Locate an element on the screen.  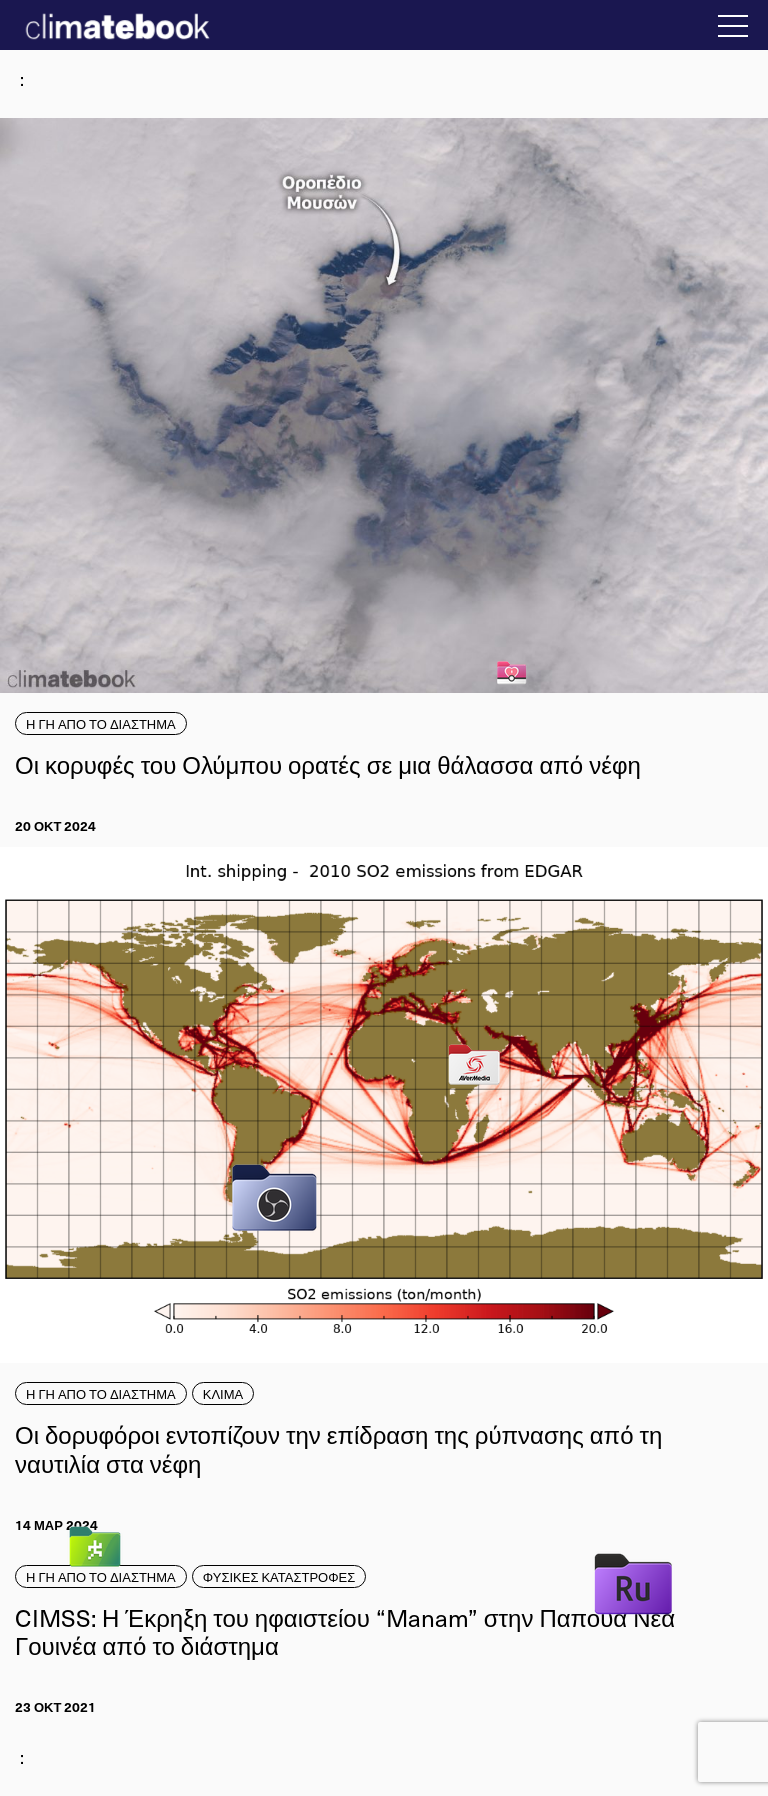
open AverMedia application folder is located at coordinates (474, 1066).